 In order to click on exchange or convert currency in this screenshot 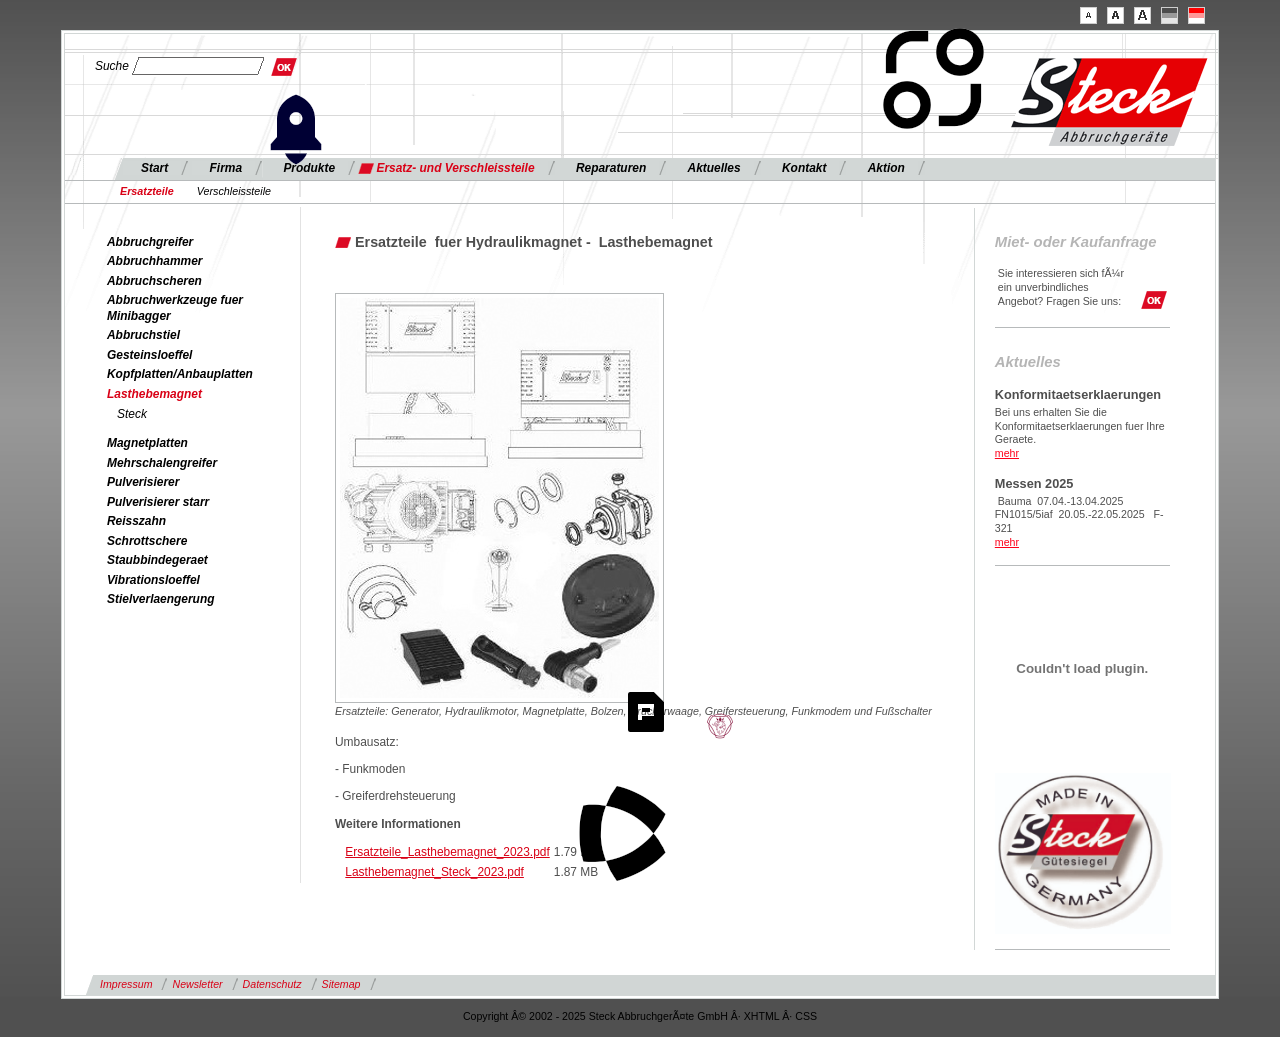, I will do `click(933, 78)`.